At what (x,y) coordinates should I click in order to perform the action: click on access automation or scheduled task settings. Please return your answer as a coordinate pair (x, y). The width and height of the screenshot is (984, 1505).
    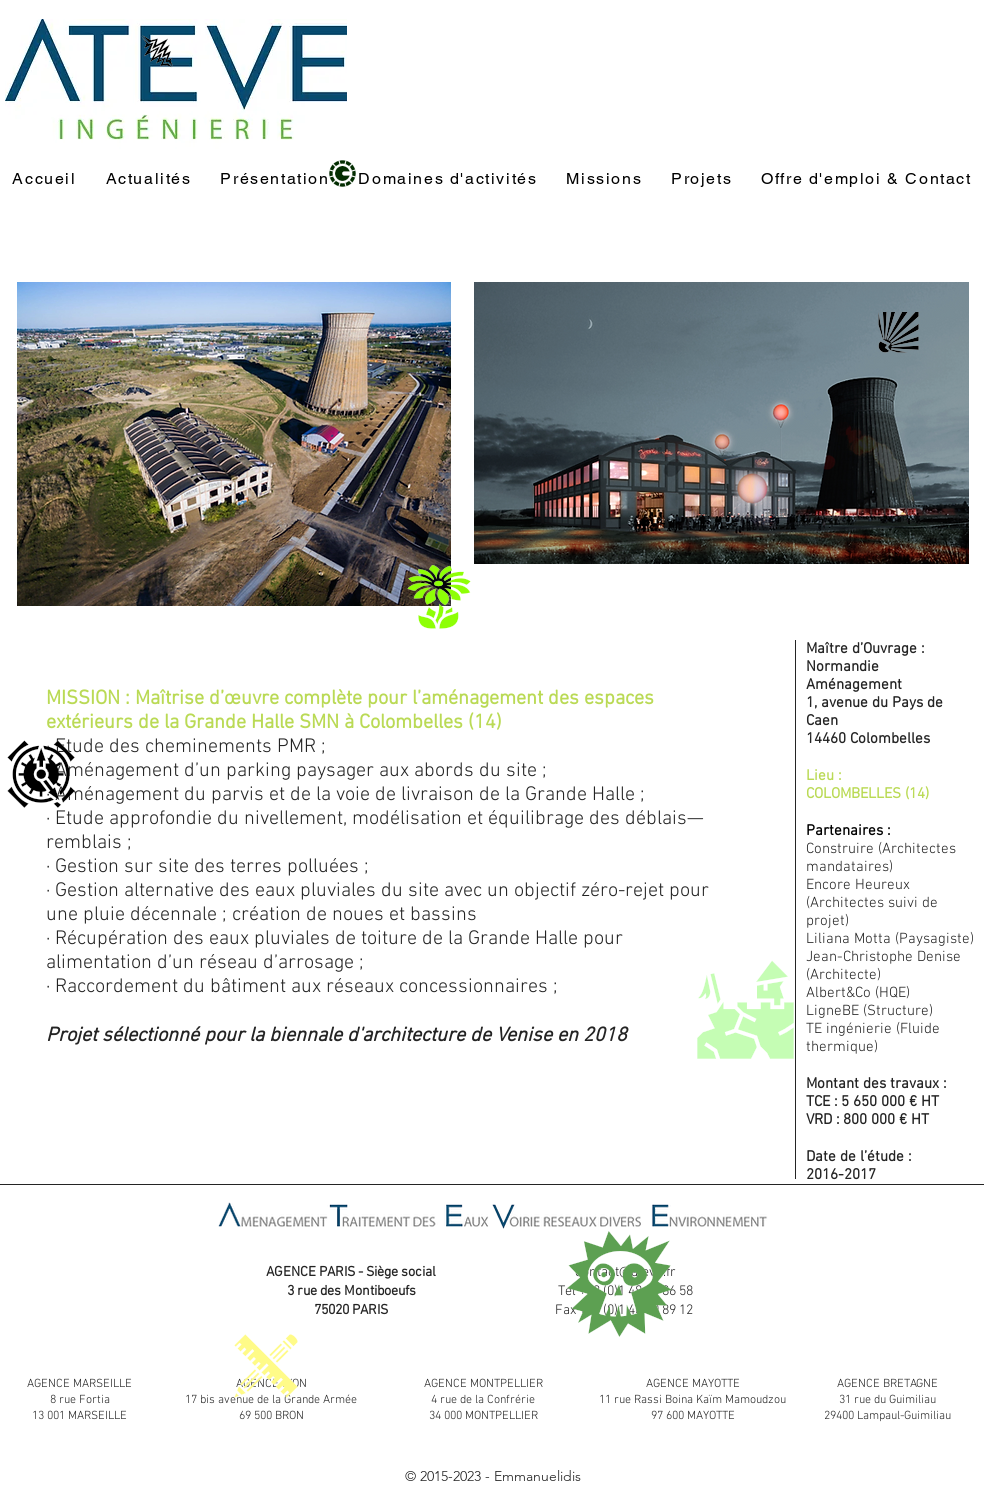
    Looking at the image, I should click on (41, 774).